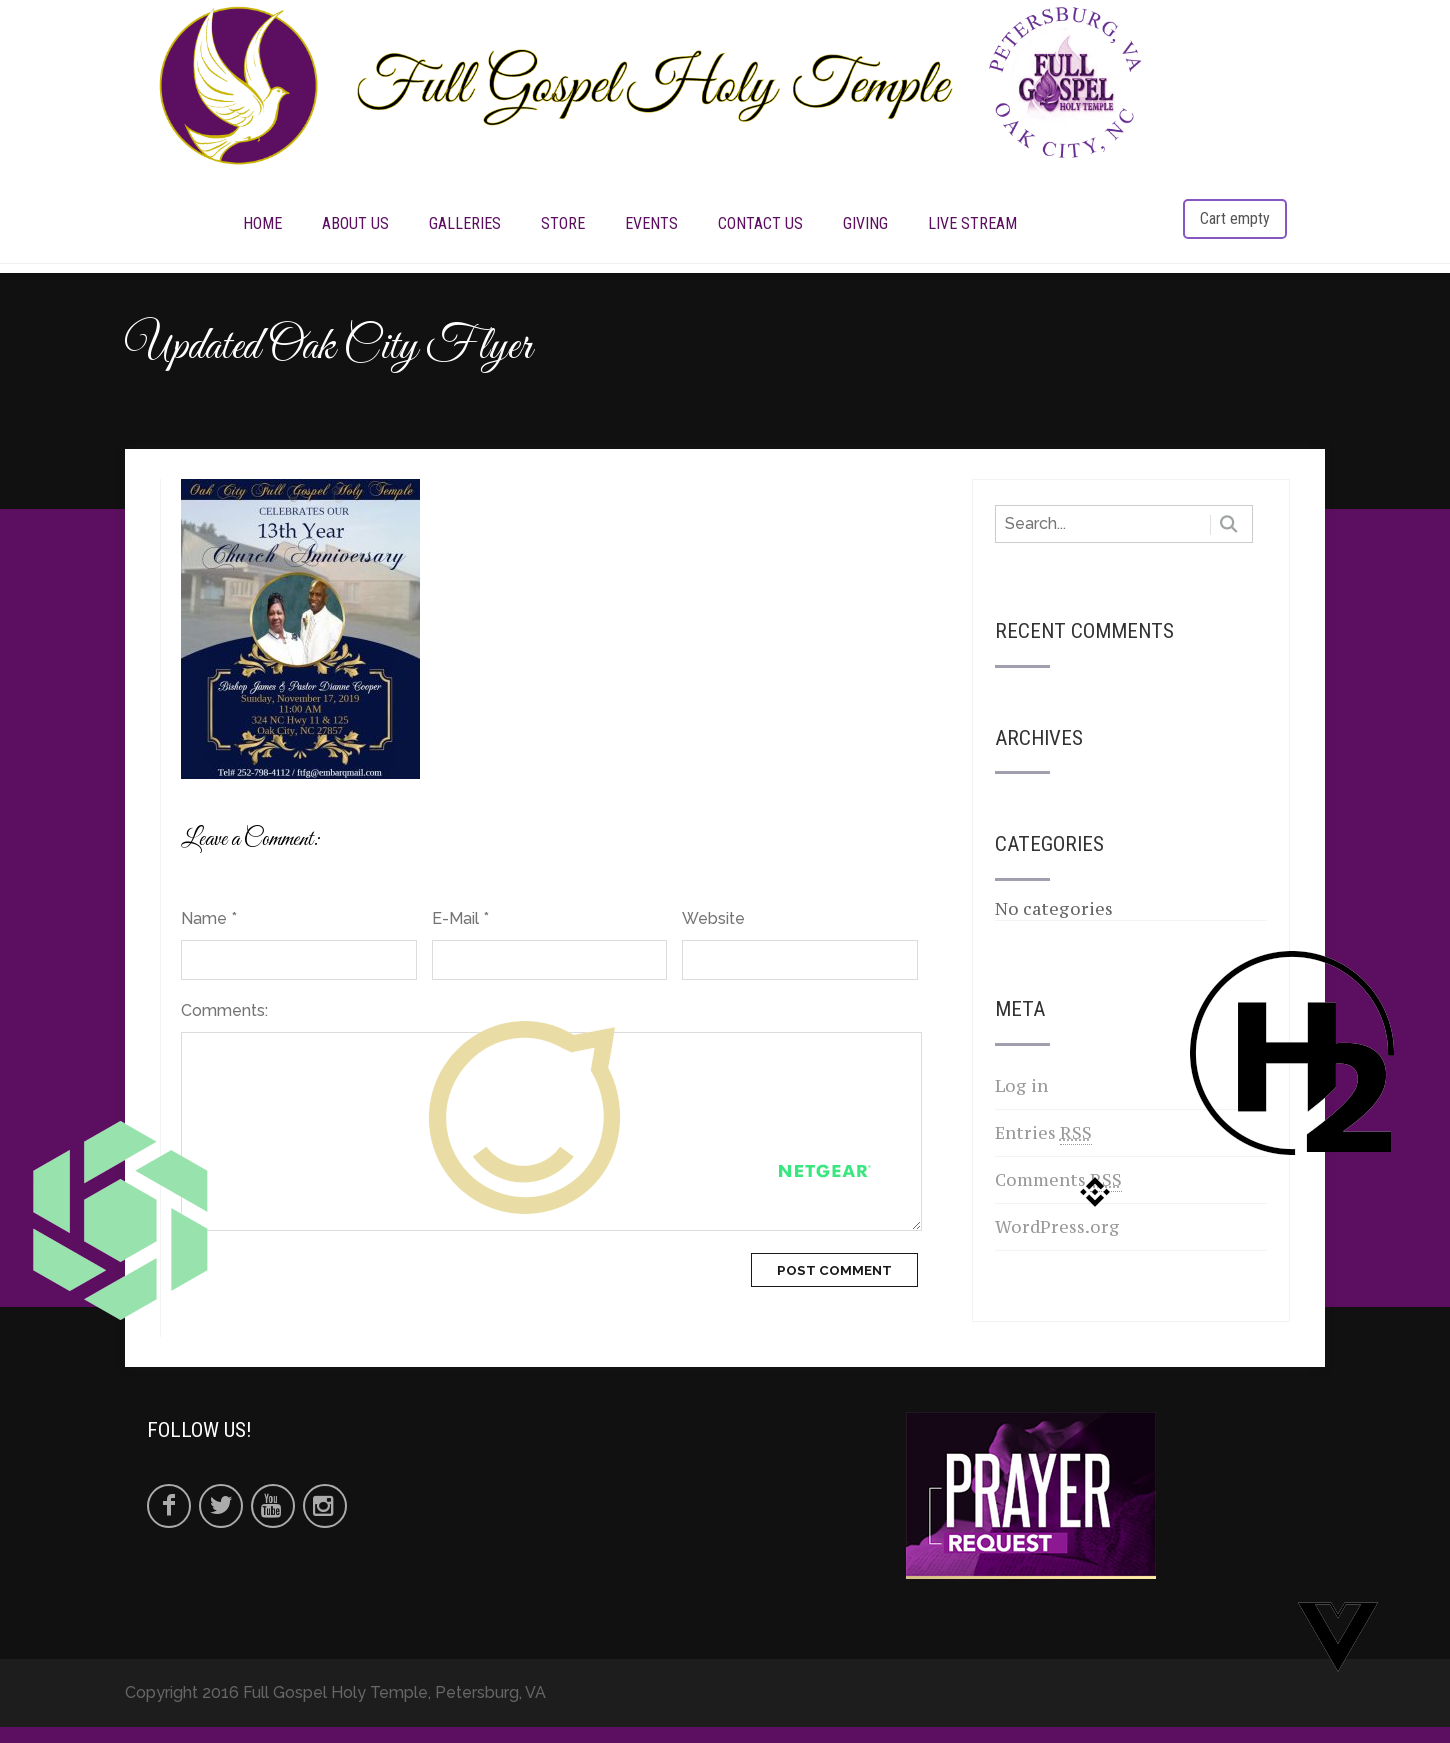 This screenshot has width=1450, height=1743. I want to click on h2 database logo, so click(1292, 1053).